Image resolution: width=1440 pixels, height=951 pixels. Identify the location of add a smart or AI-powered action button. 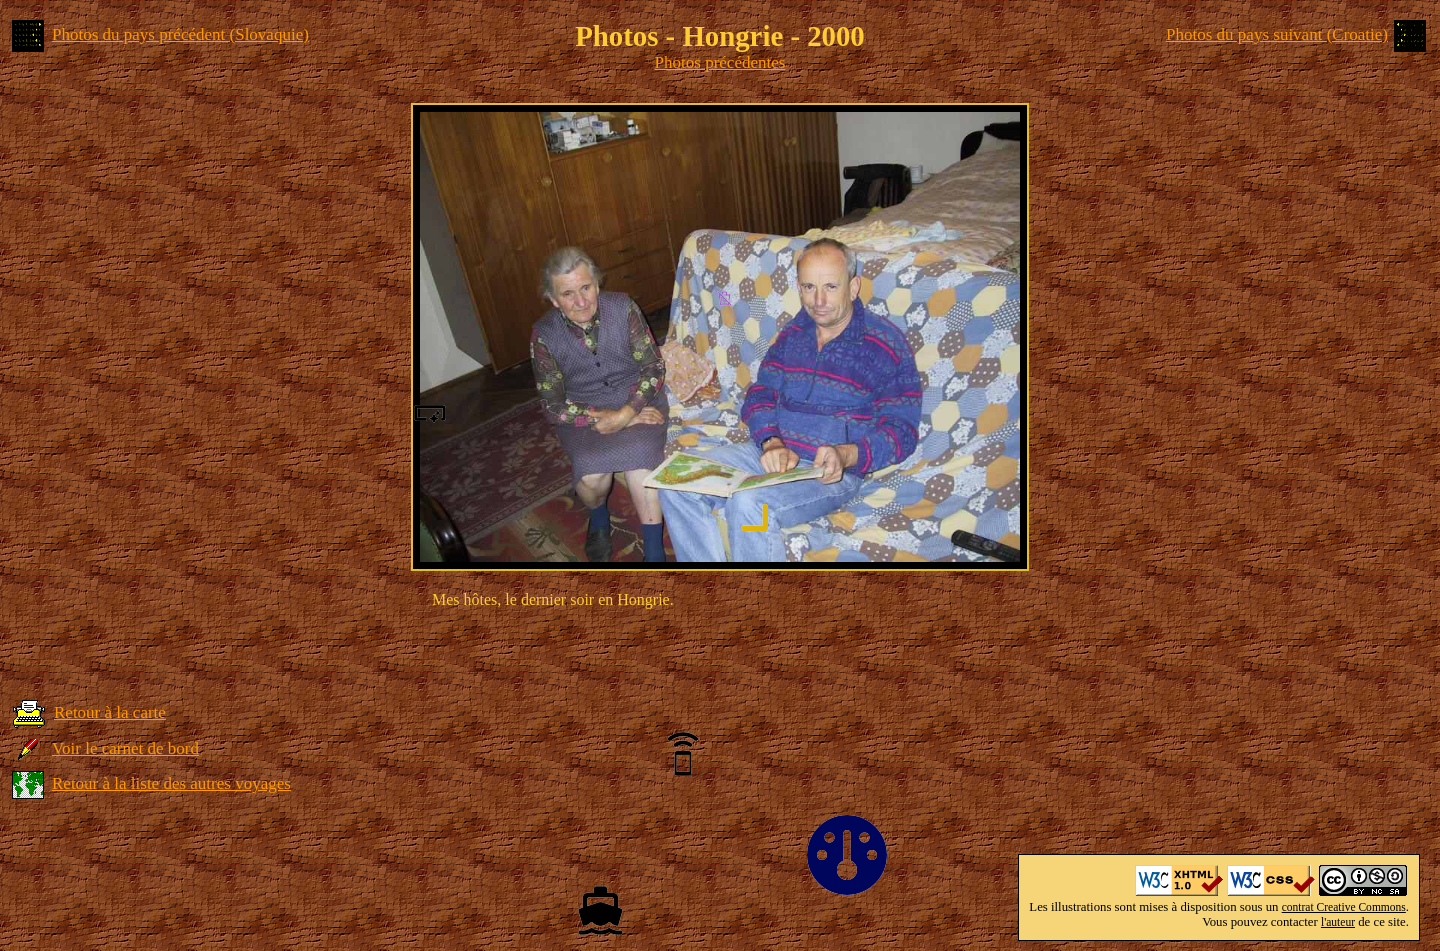
(430, 413).